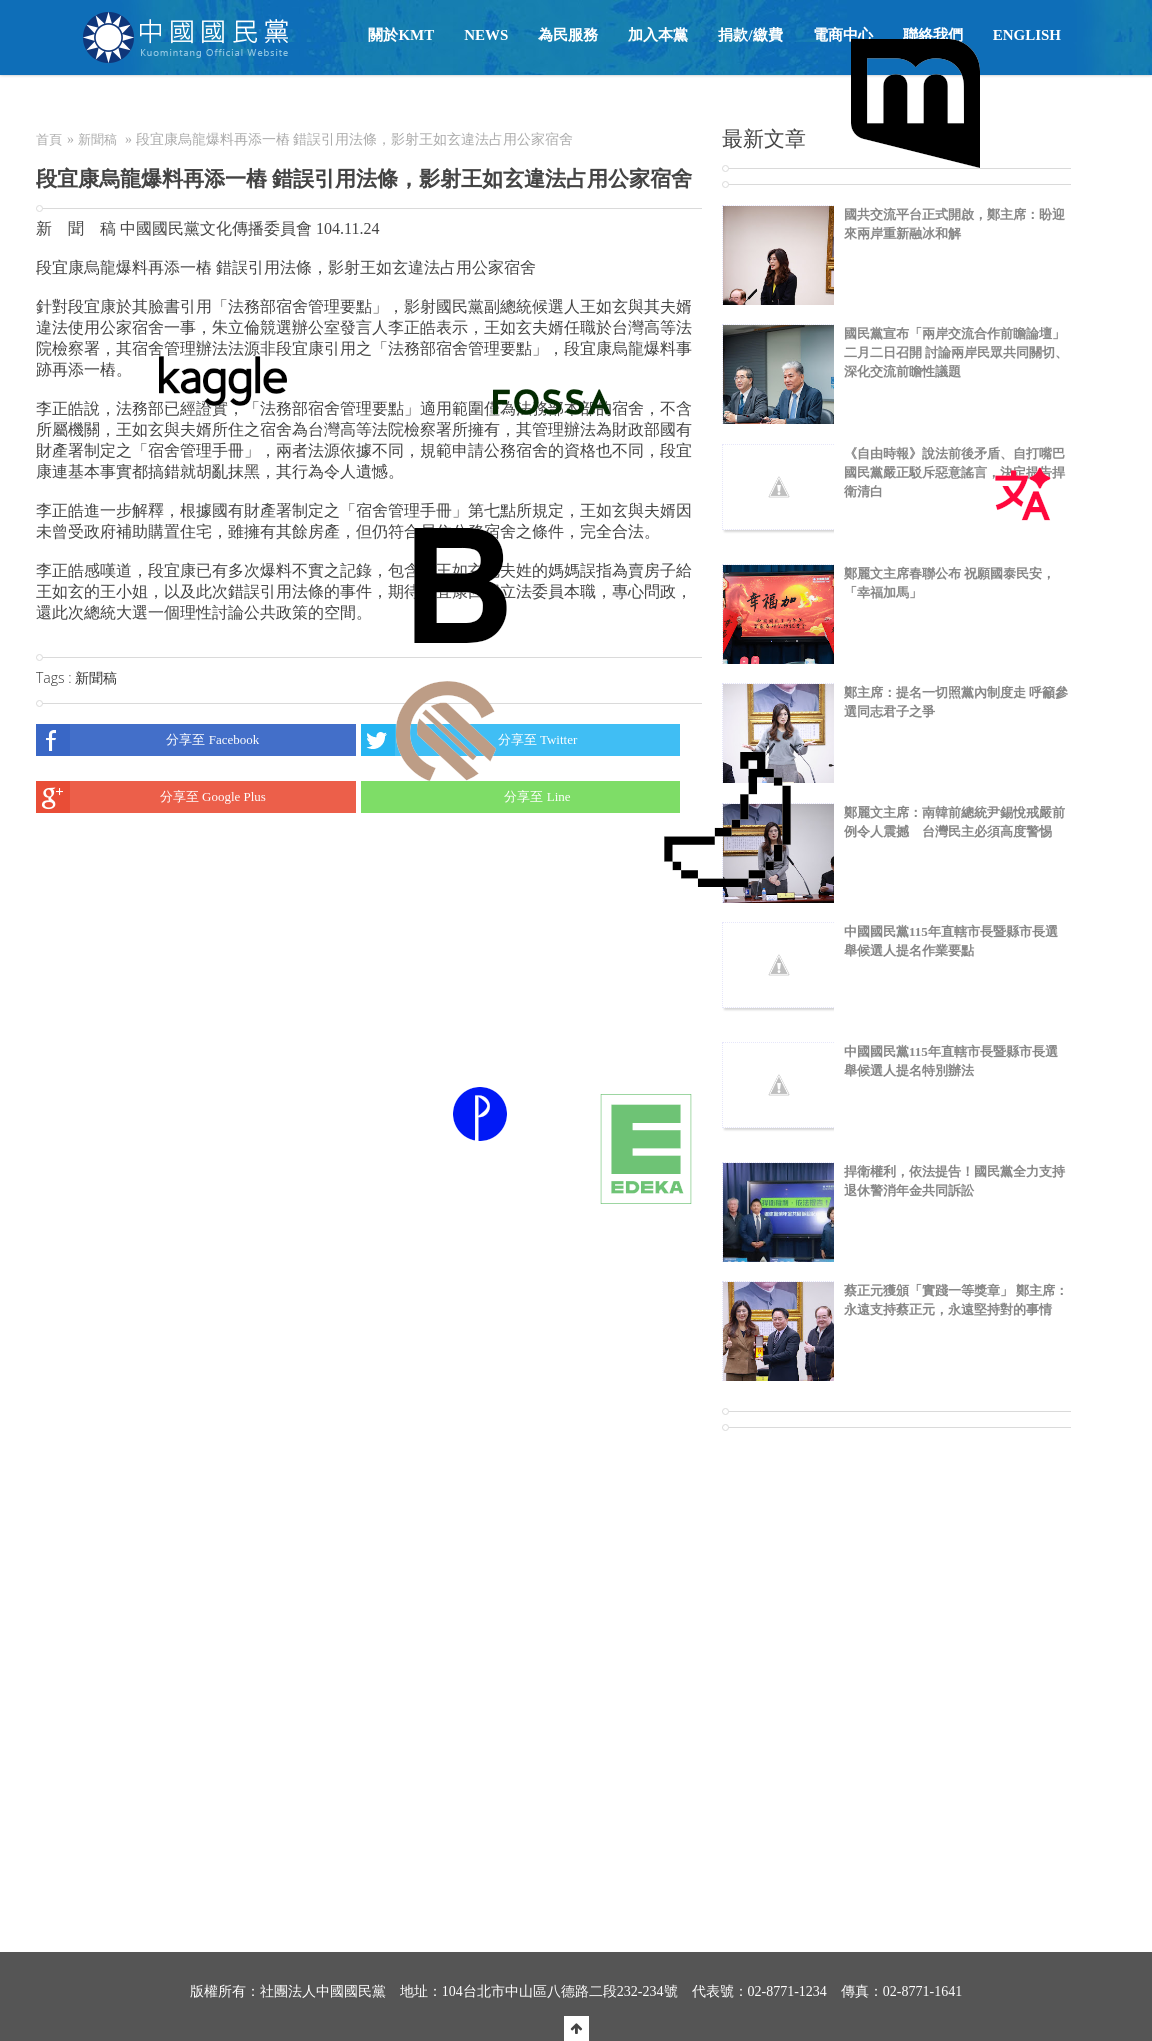  I want to click on visit gamebanana website, so click(727, 819).